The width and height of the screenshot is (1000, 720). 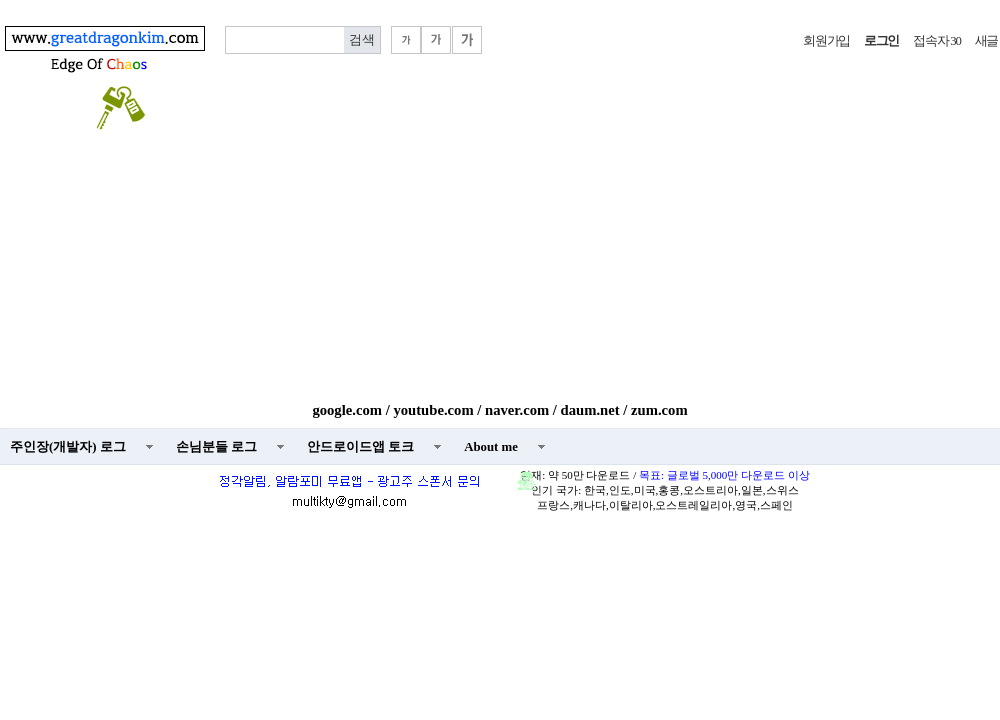 I want to click on access vehicle or car-related features, so click(x=121, y=108).